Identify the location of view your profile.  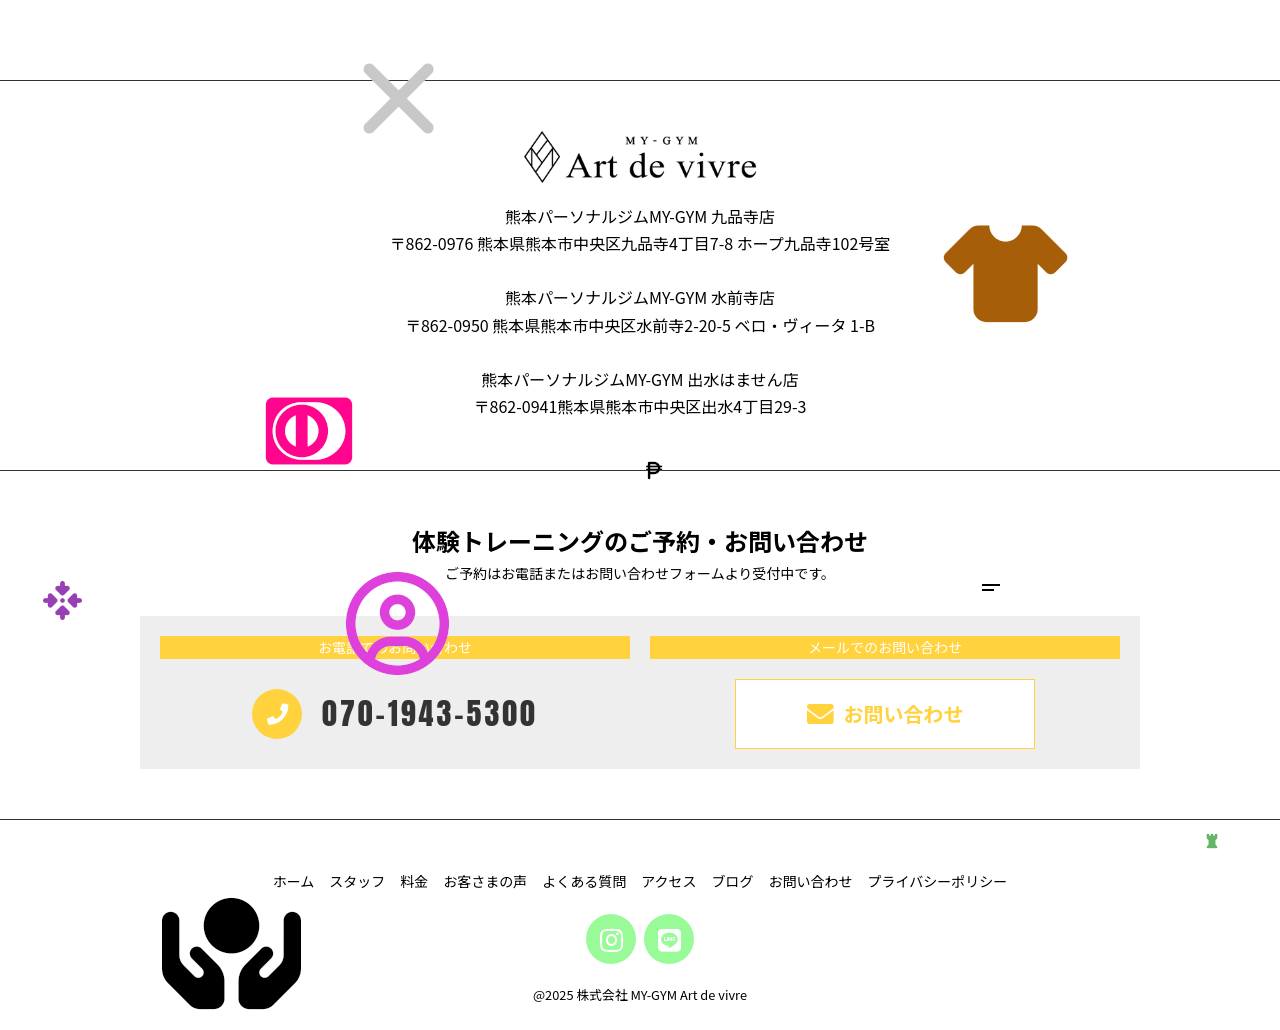
(397, 623).